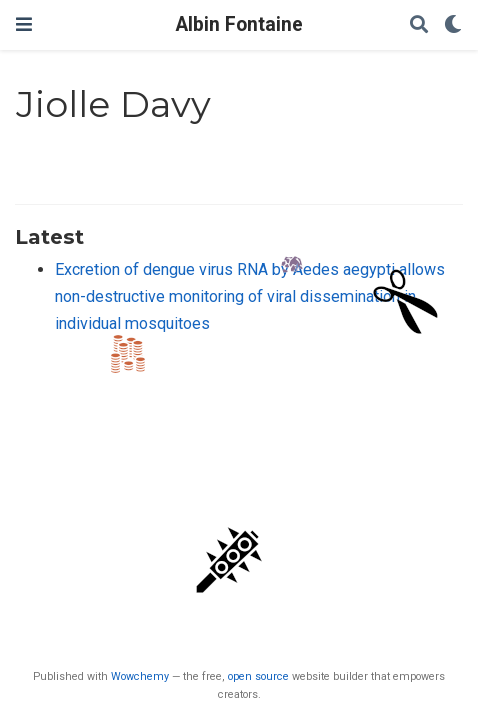  Describe the element at coordinates (229, 560) in the screenshot. I see `select melee weapon in game inventory` at that location.